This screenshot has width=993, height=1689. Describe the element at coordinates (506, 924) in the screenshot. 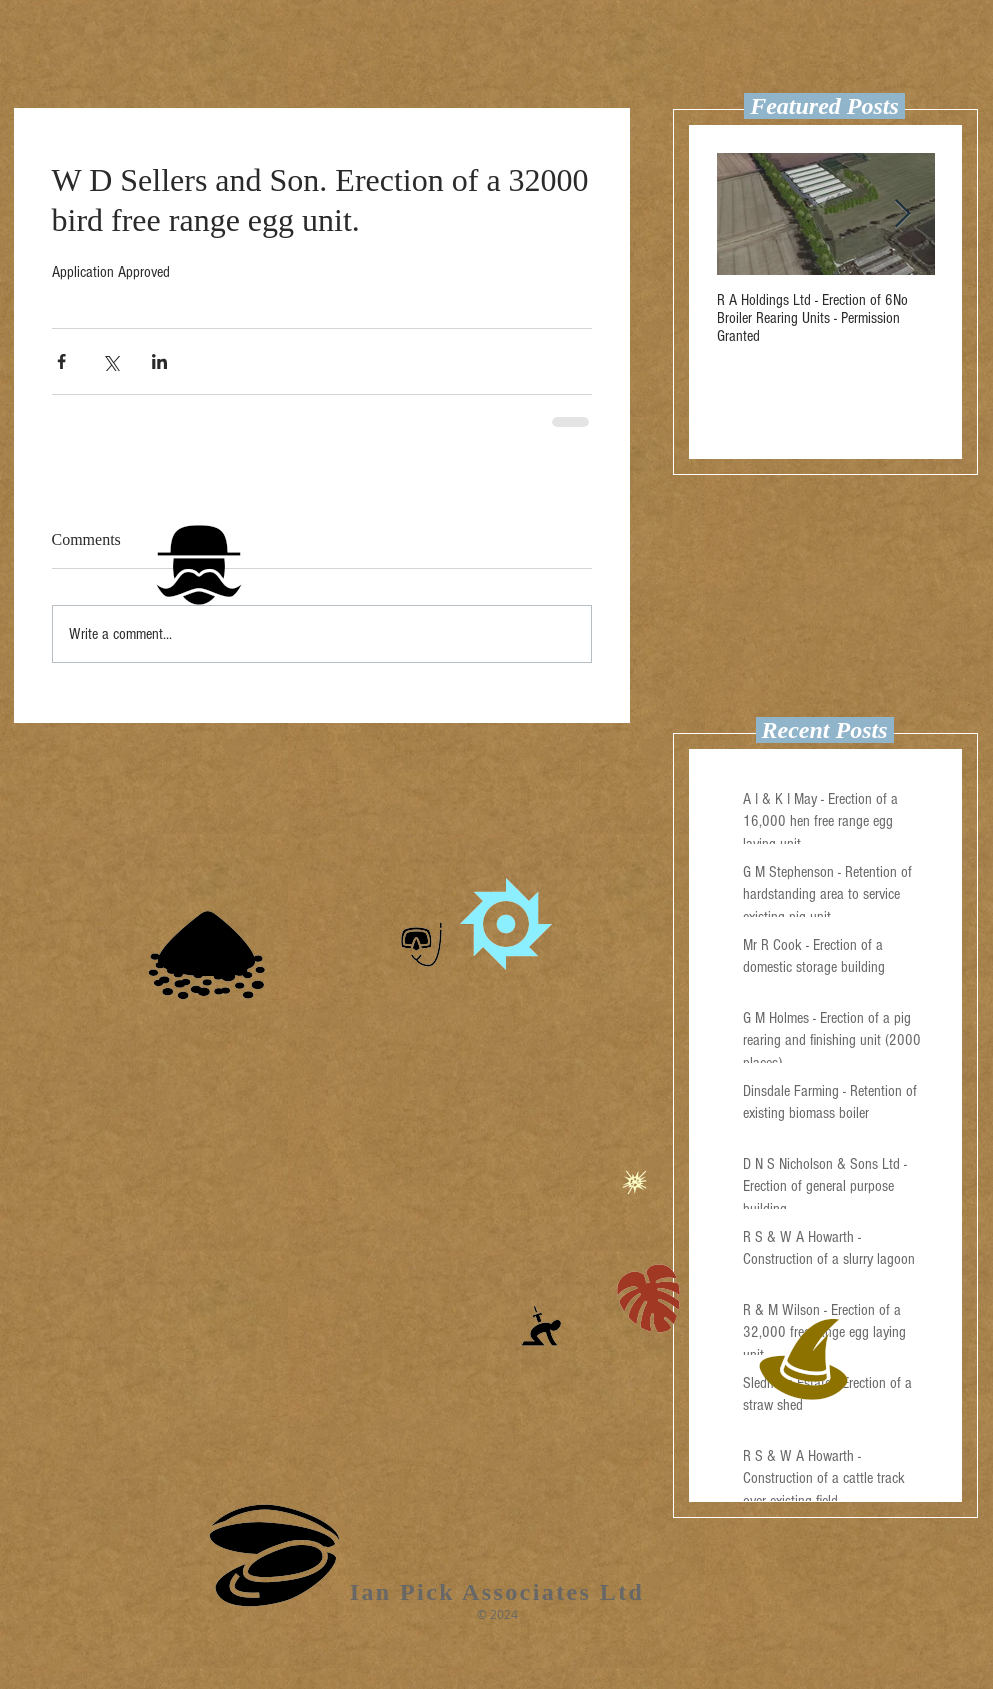

I see `circular saw tool icon` at that location.